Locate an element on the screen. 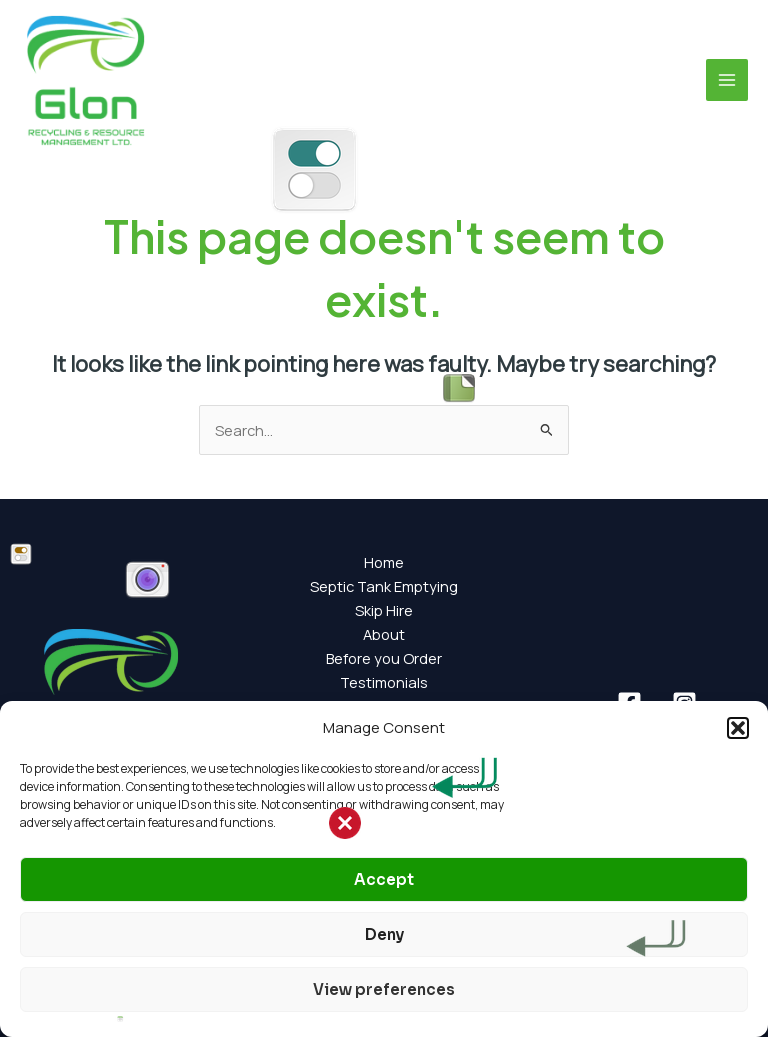 This screenshot has width=768, height=1037. change desktop wallpaper settings is located at coordinates (459, 388).